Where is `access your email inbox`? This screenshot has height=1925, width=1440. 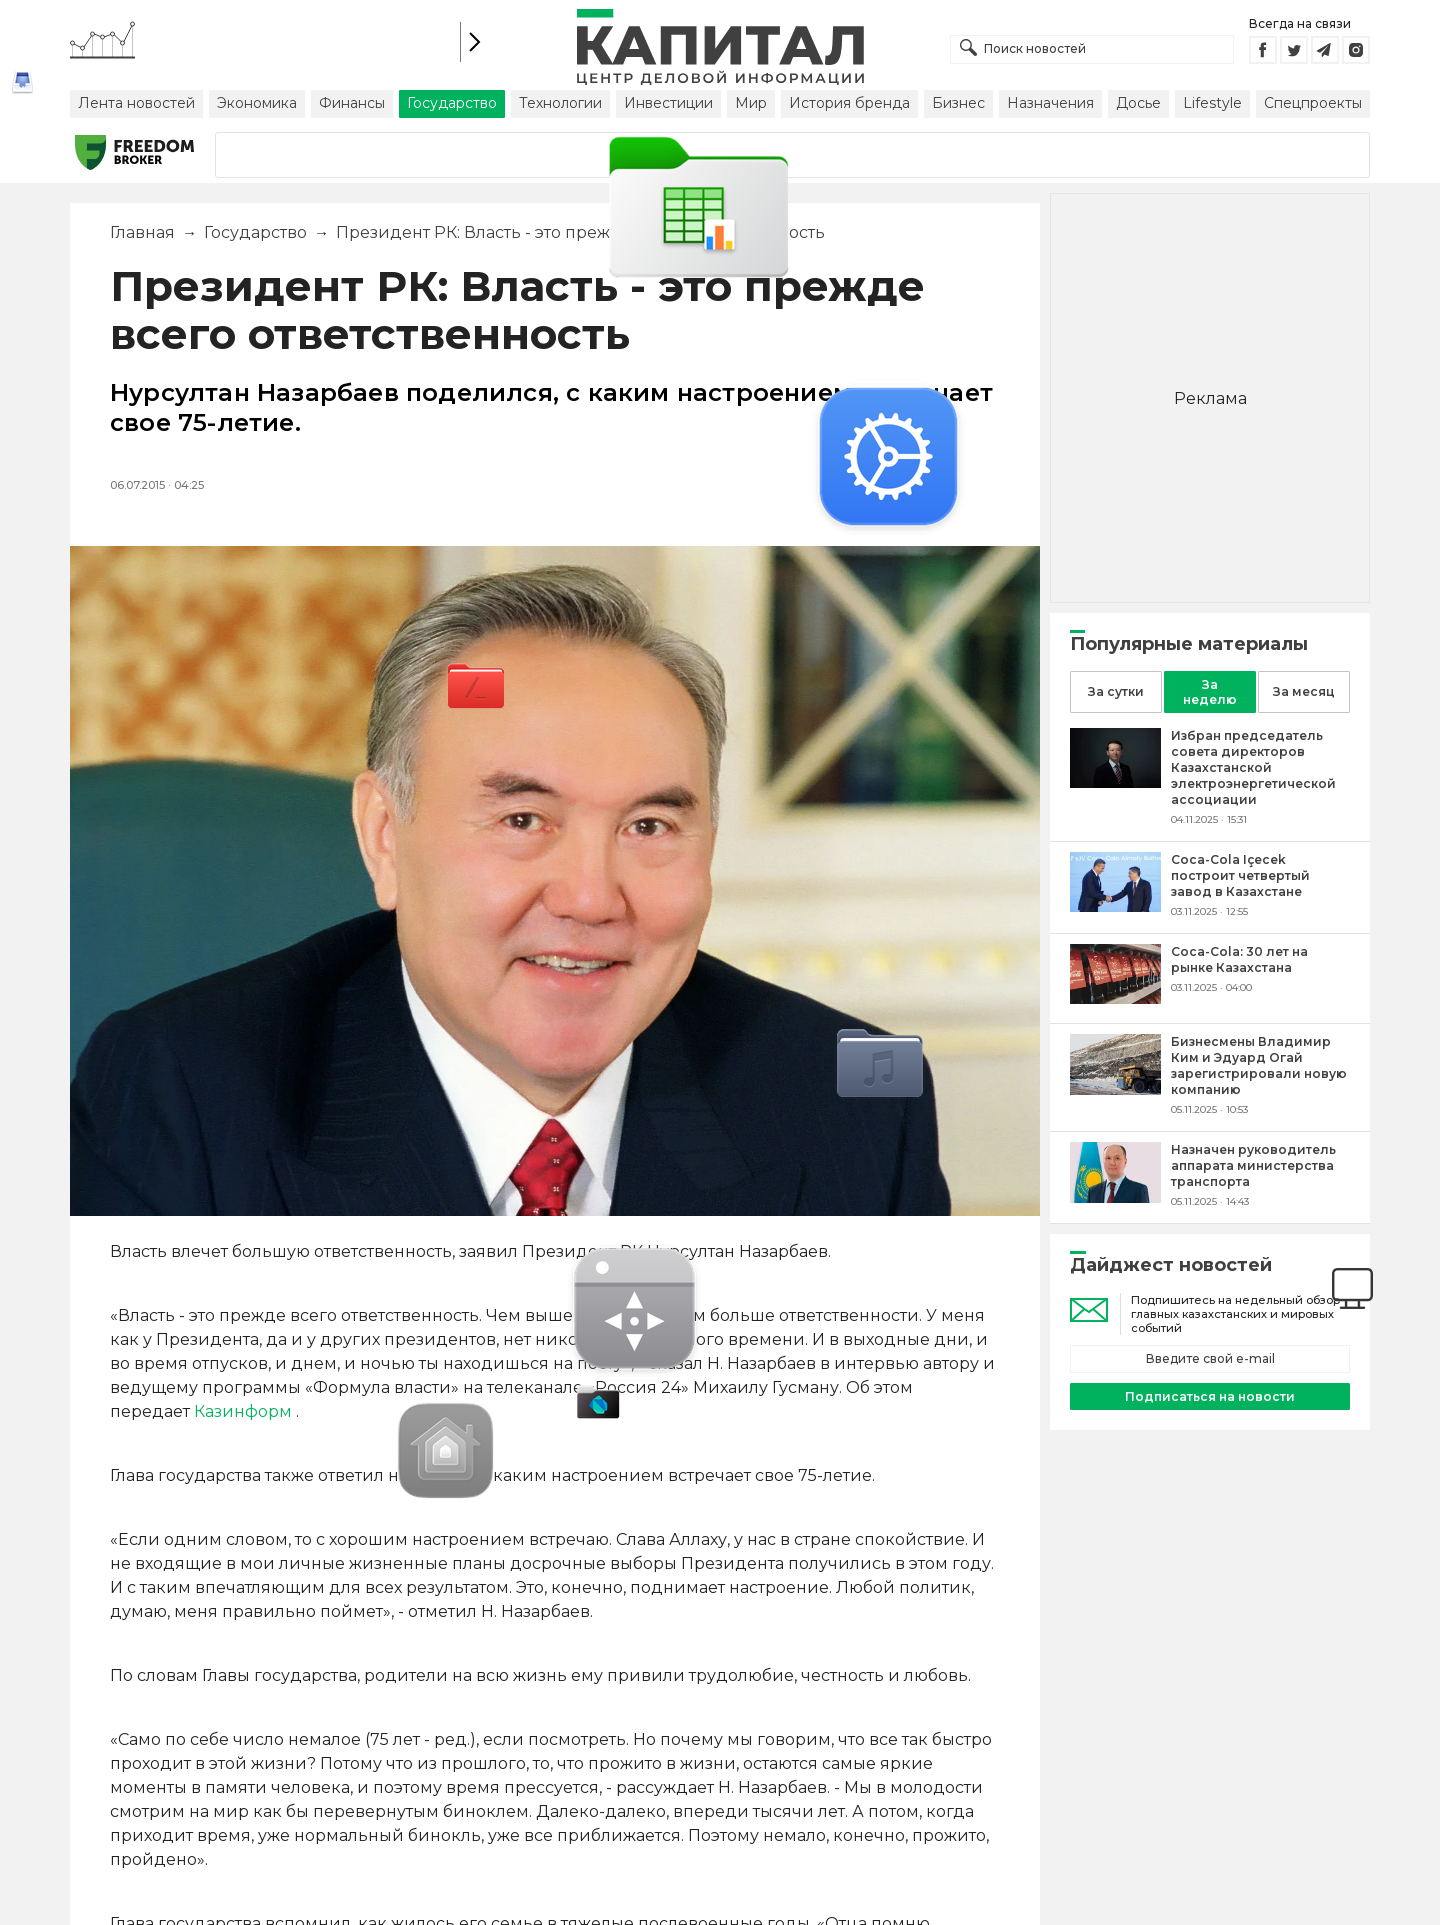 access your email inbox is located at coordinates (22, 82).